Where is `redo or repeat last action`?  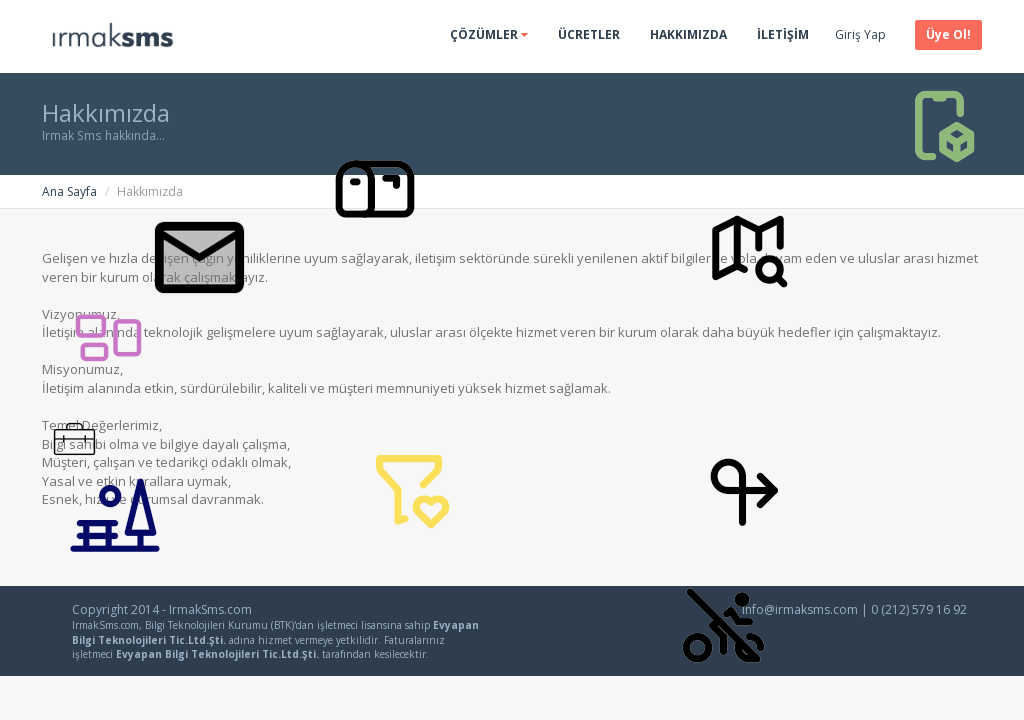
redo or repeat last action is located at coordinates (742, 490).